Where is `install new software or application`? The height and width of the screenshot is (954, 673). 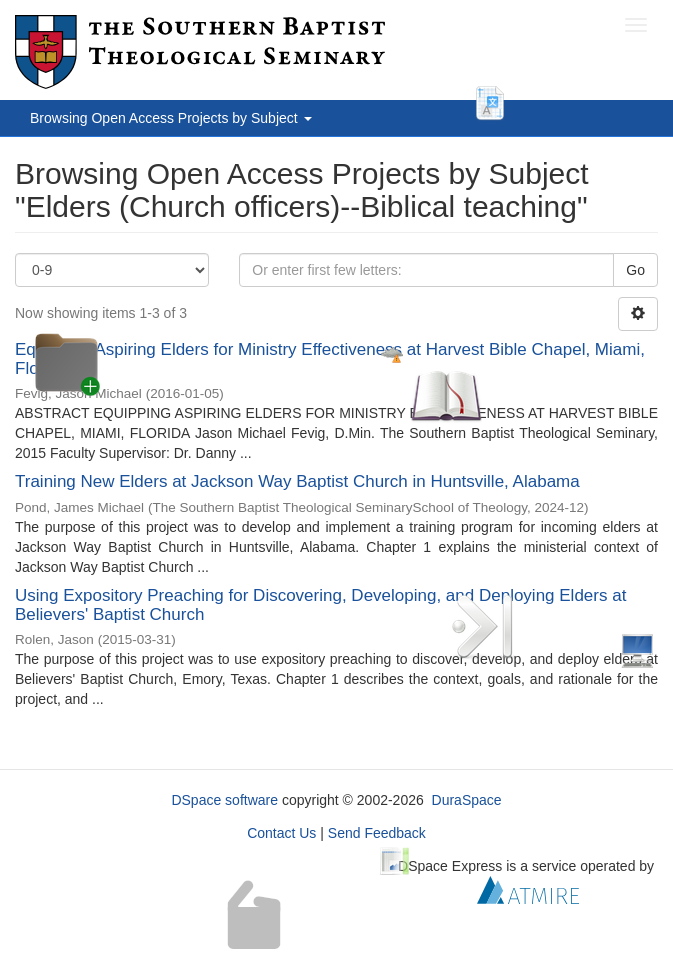 install new software or application is located at coordinates (254, 907).